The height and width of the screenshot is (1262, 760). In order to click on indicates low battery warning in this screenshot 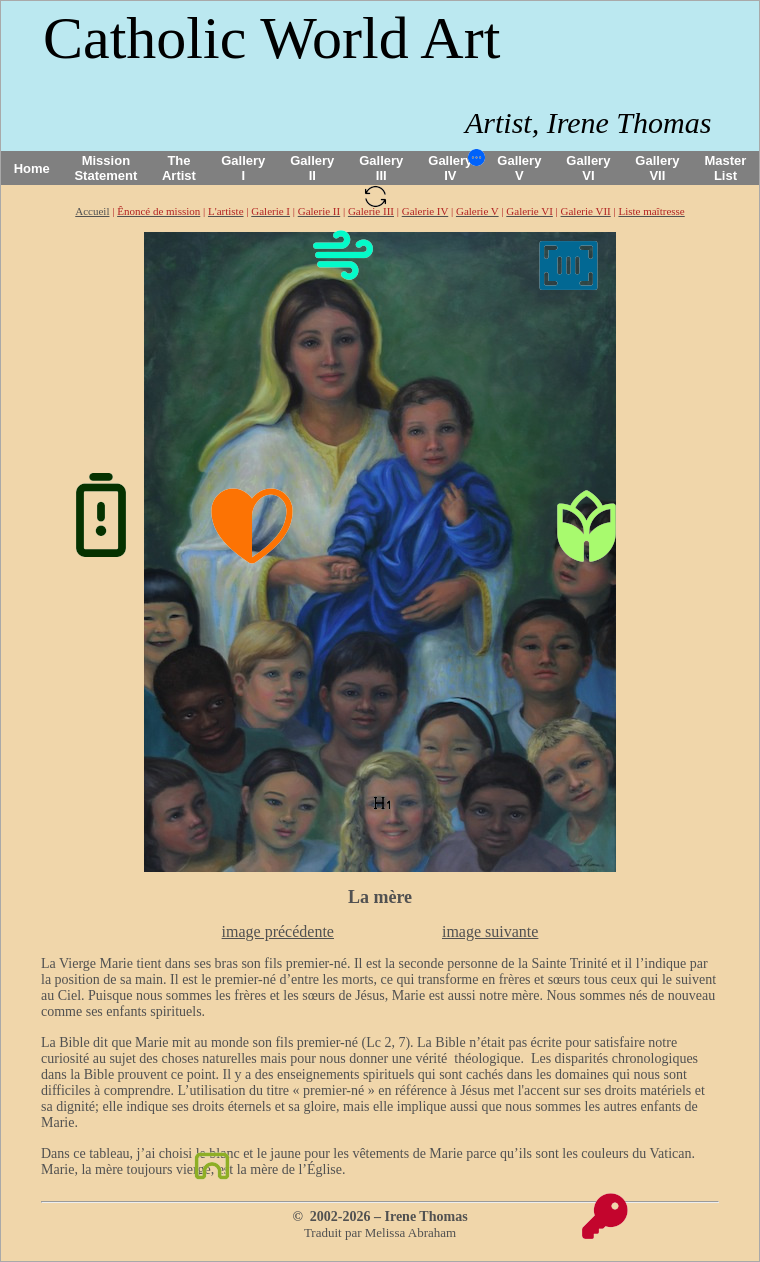, I will do `click(101, 515)`.